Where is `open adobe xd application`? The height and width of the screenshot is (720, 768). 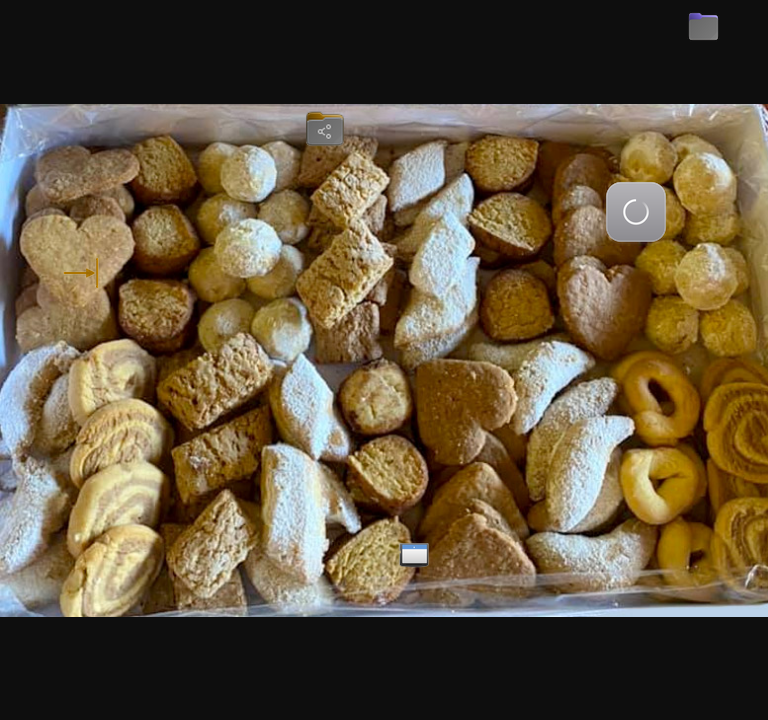
open adobe xd application is located at coordinates (414, 555).